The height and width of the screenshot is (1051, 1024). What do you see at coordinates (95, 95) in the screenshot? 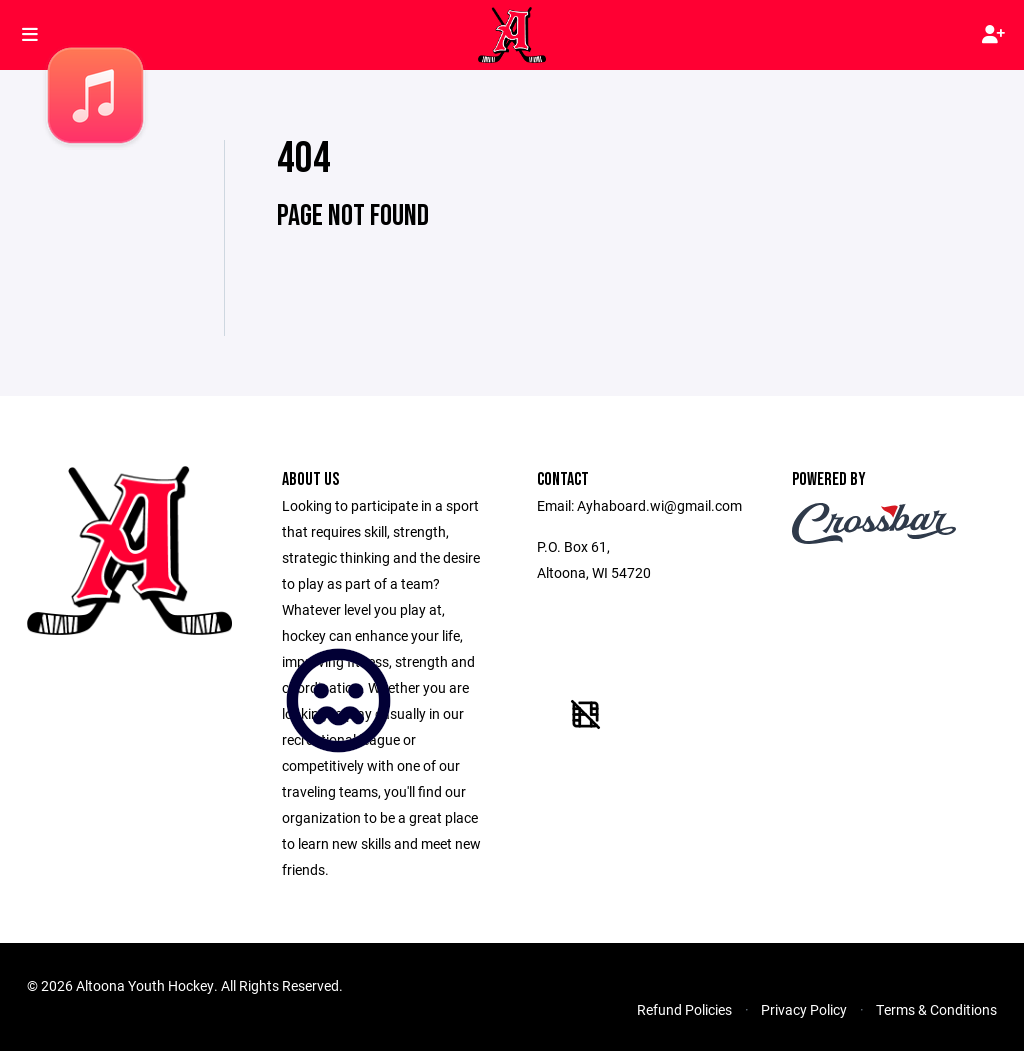
I see `open music or audio player app` at bounding box center [95, 95].